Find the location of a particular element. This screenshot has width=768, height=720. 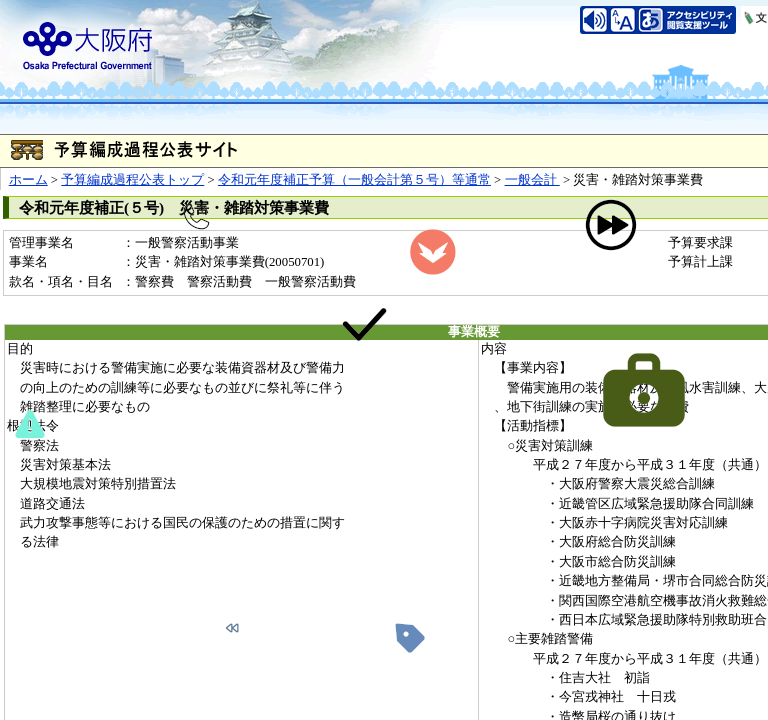

make a phone call is located at coordinates (197, 216).